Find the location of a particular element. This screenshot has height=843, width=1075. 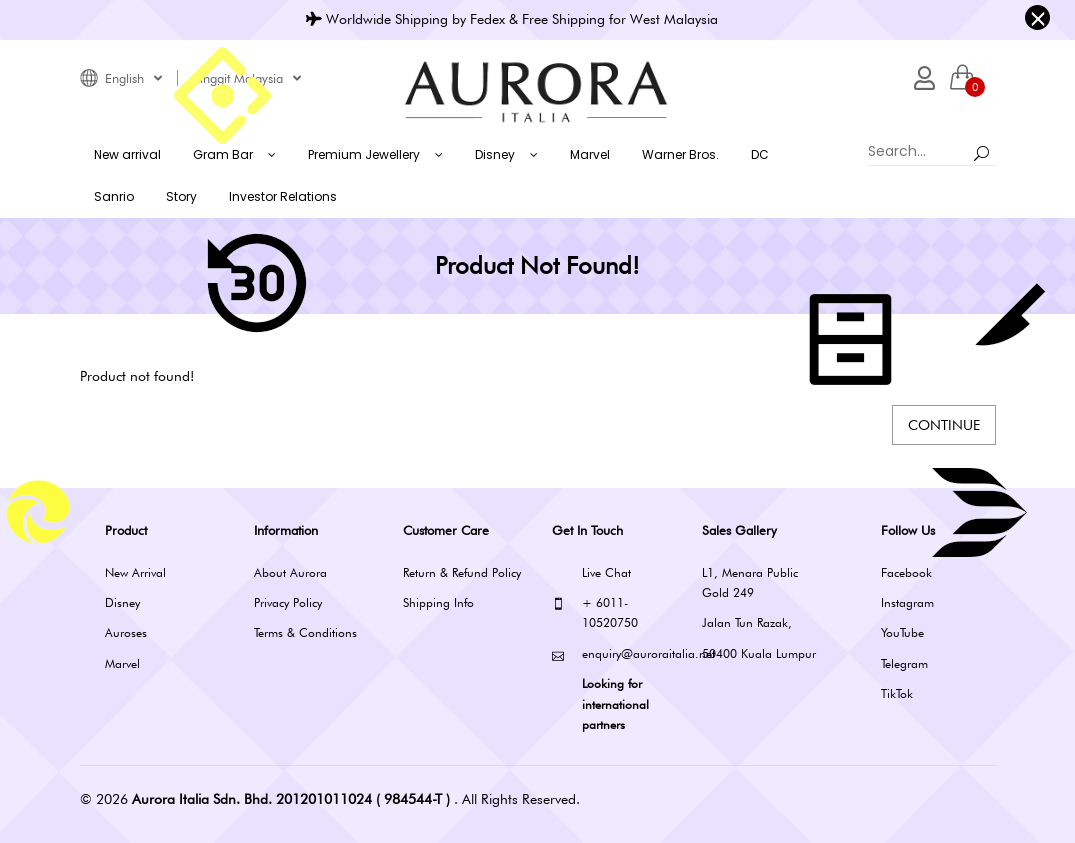

rewind 30 seconds is located at coordinates (257, 283).